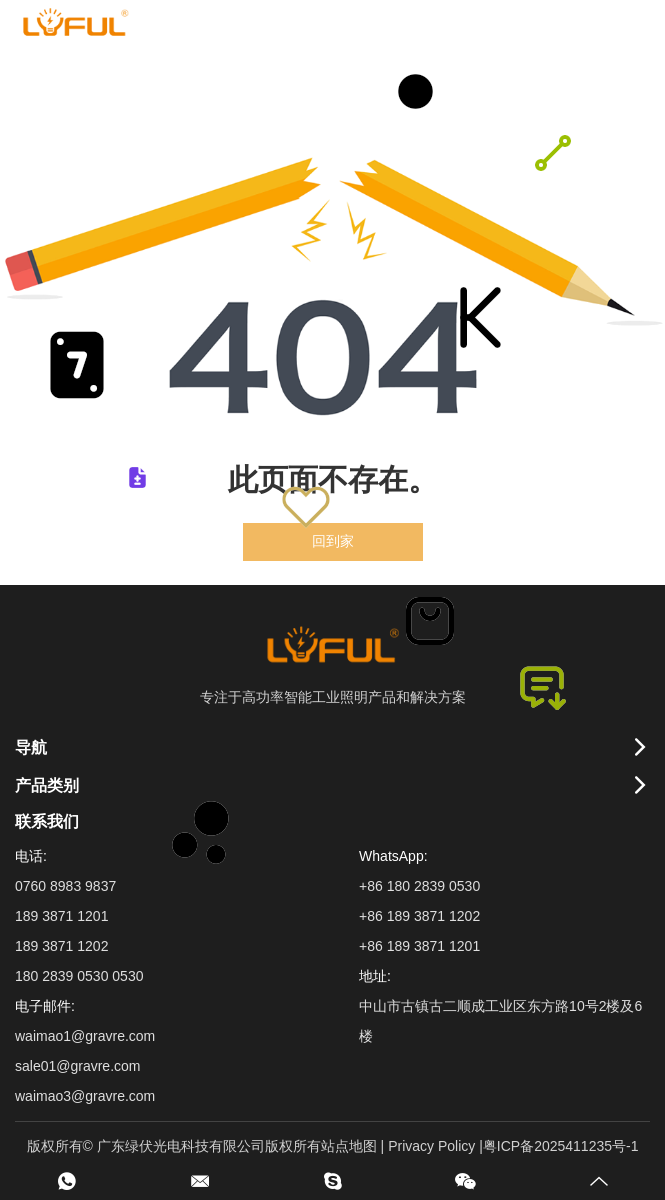 The width and height of the screenshot is (665, 1200). What do you see at coordinates (430, 621) in the screenshot?
I see `open huawei appgallery store` at bounding box center [430, 621].